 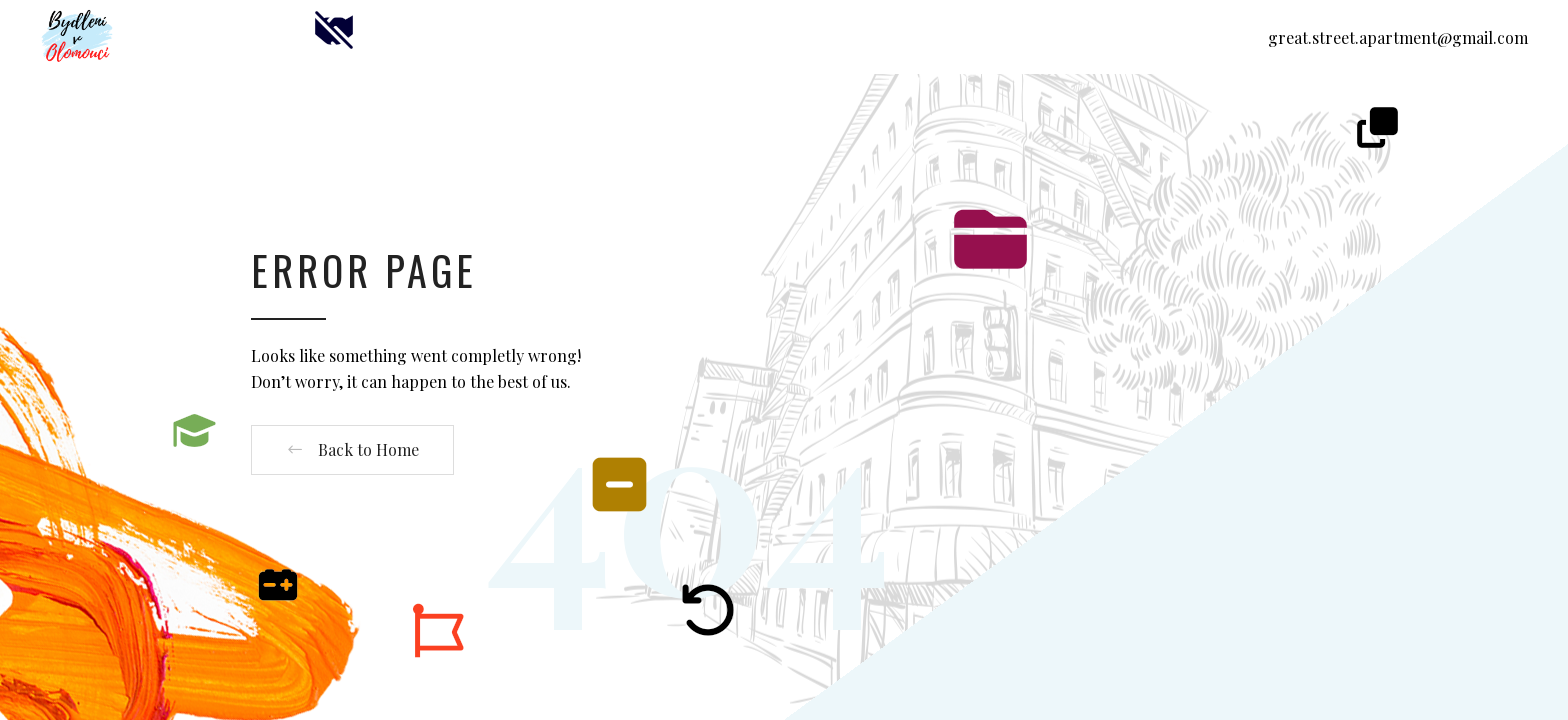 I want to click on access education or learning resources, so click(x=194, y=430).